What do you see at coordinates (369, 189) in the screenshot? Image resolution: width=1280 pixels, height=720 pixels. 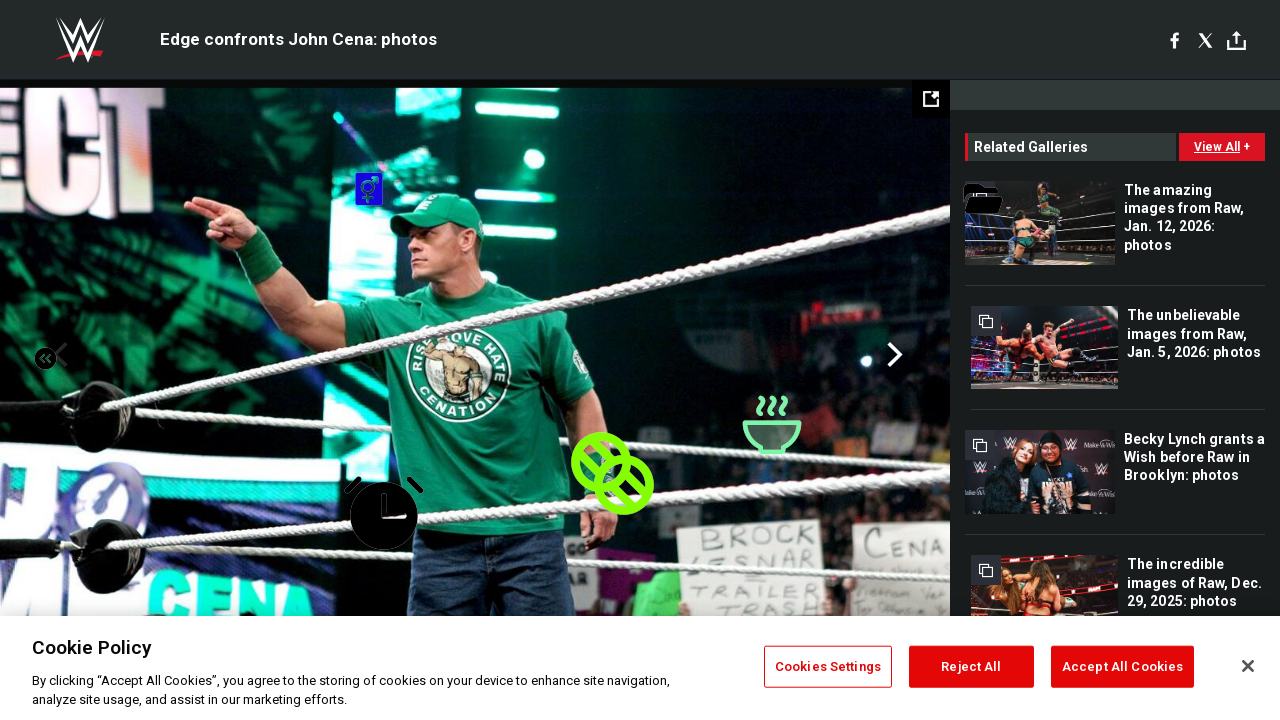 I see `indicates intersex gender identity option` at bounding box center [369, 189].